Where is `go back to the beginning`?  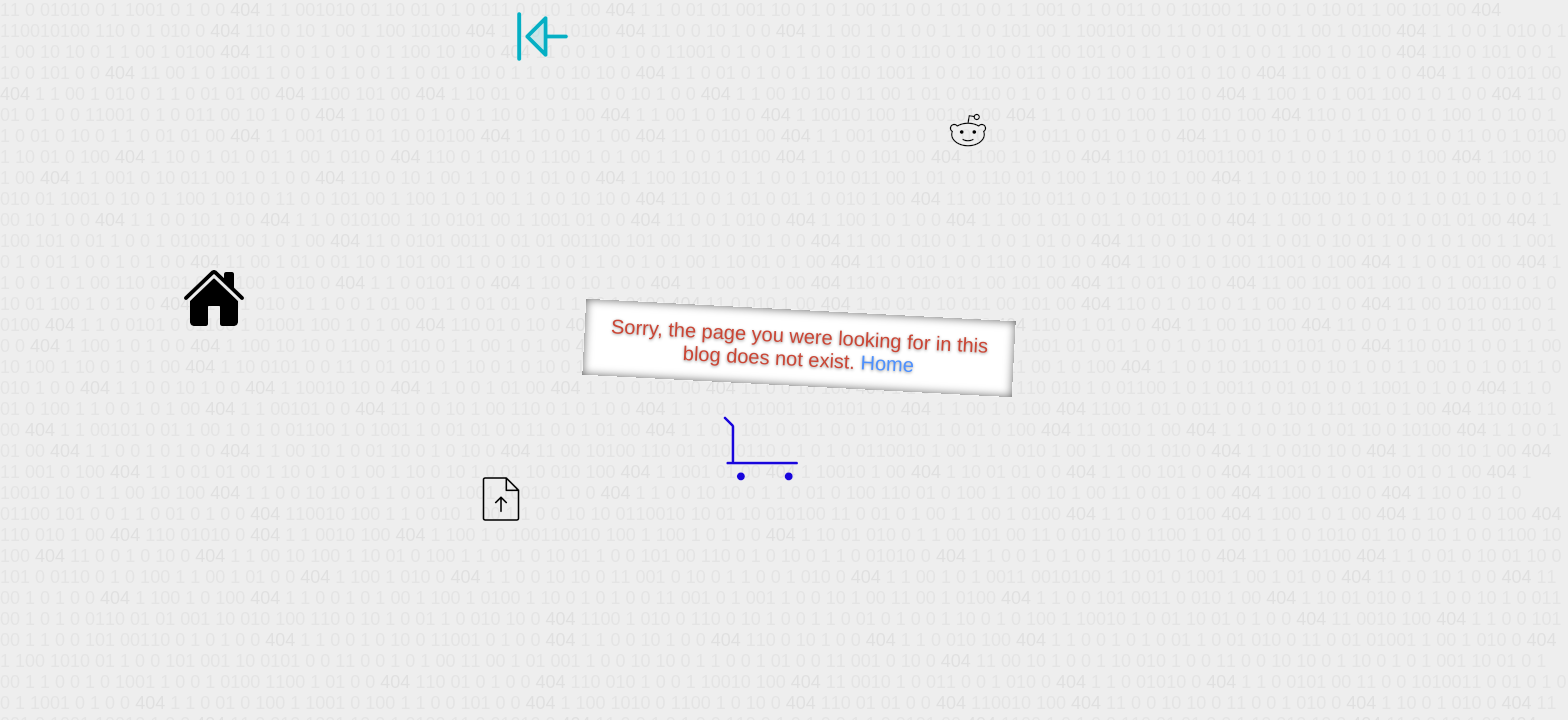
go back to the beginning is located at coordinates (541, 36).